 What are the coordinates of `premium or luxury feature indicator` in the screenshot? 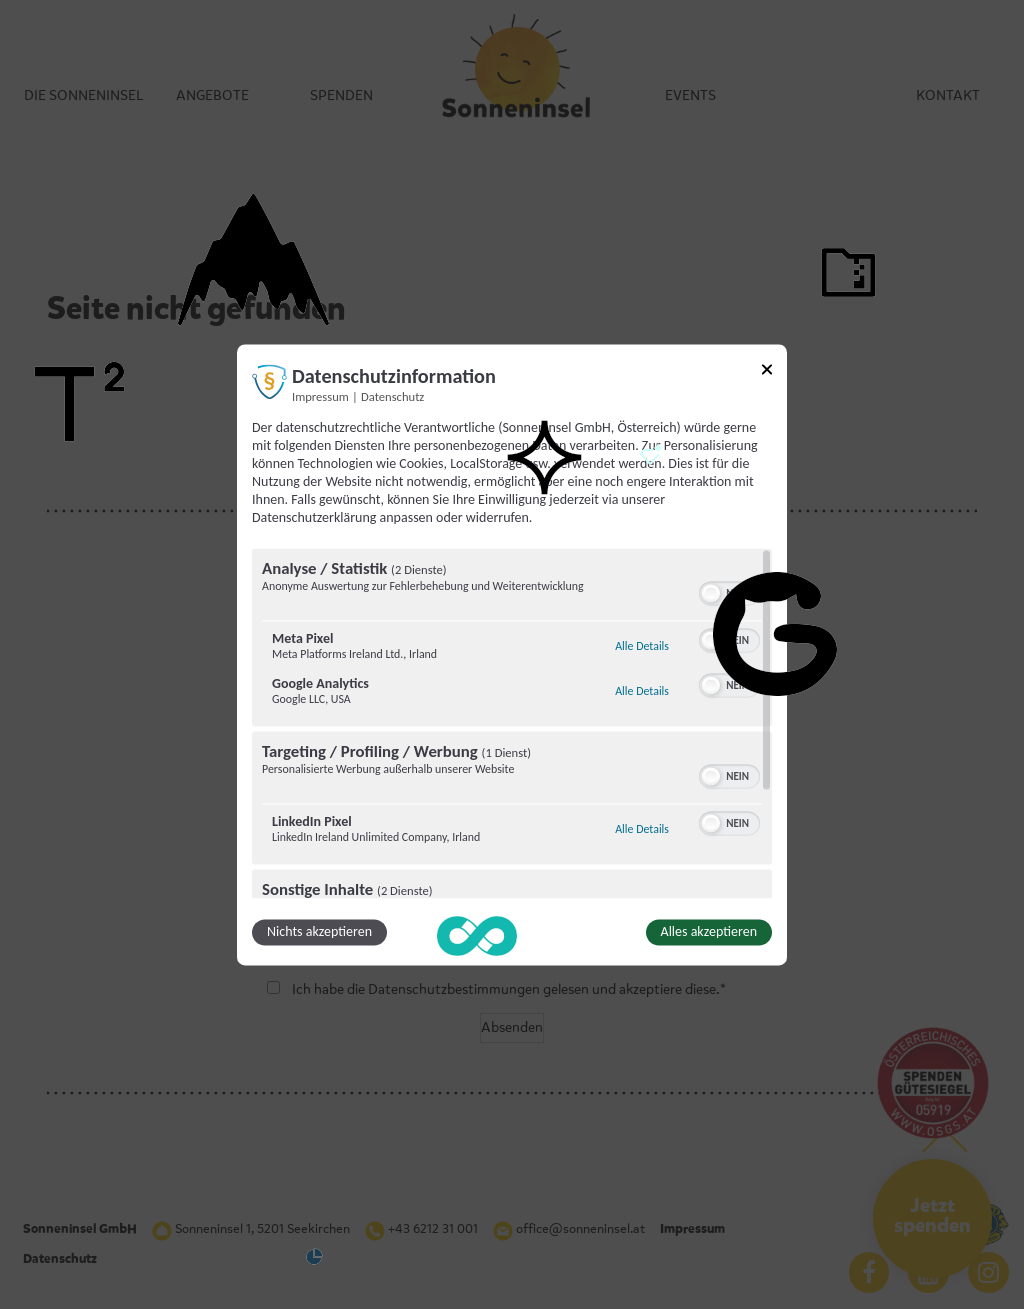 It's located at (651, 455).